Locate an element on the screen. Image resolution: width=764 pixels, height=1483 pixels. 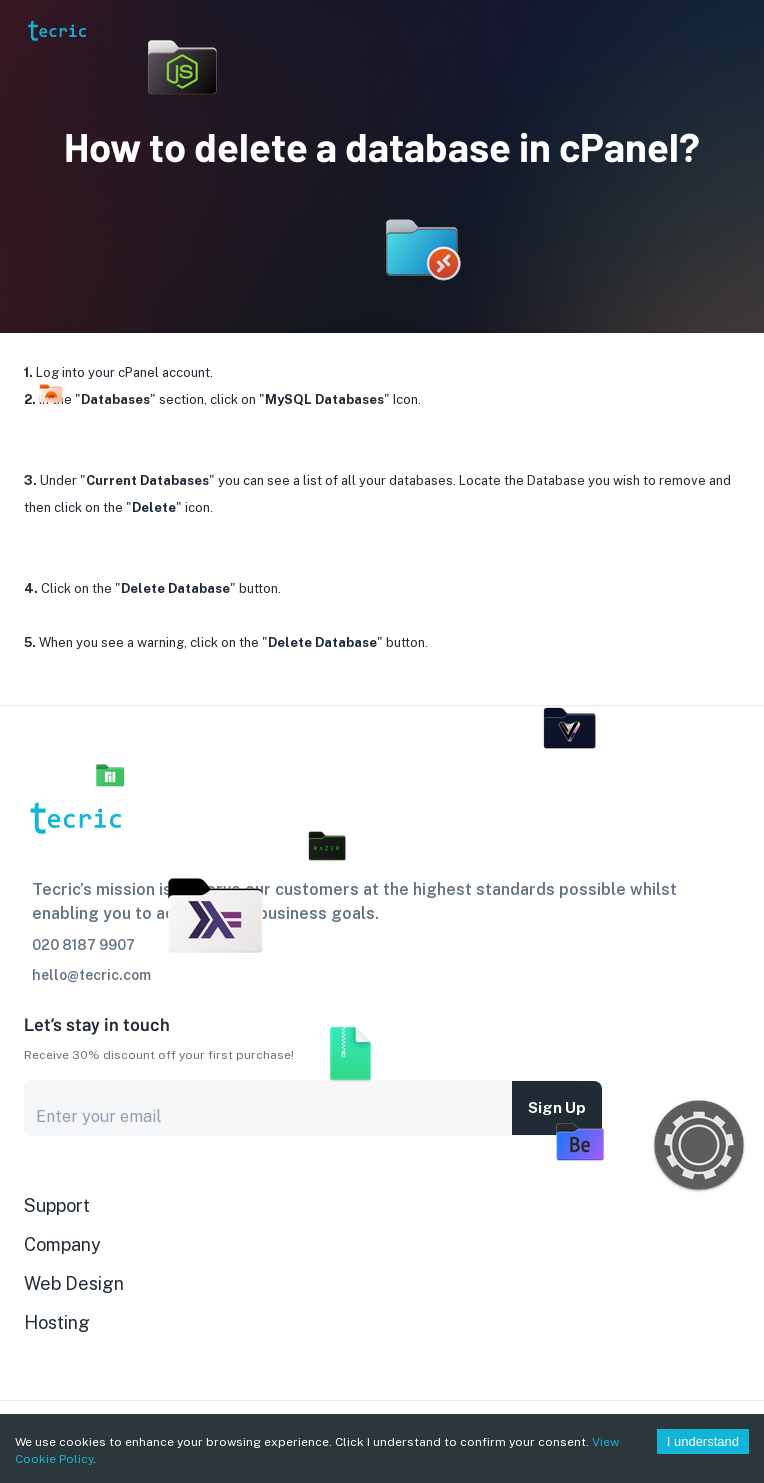
open wondershare videap project files folder is located at coordinates (569, 729).